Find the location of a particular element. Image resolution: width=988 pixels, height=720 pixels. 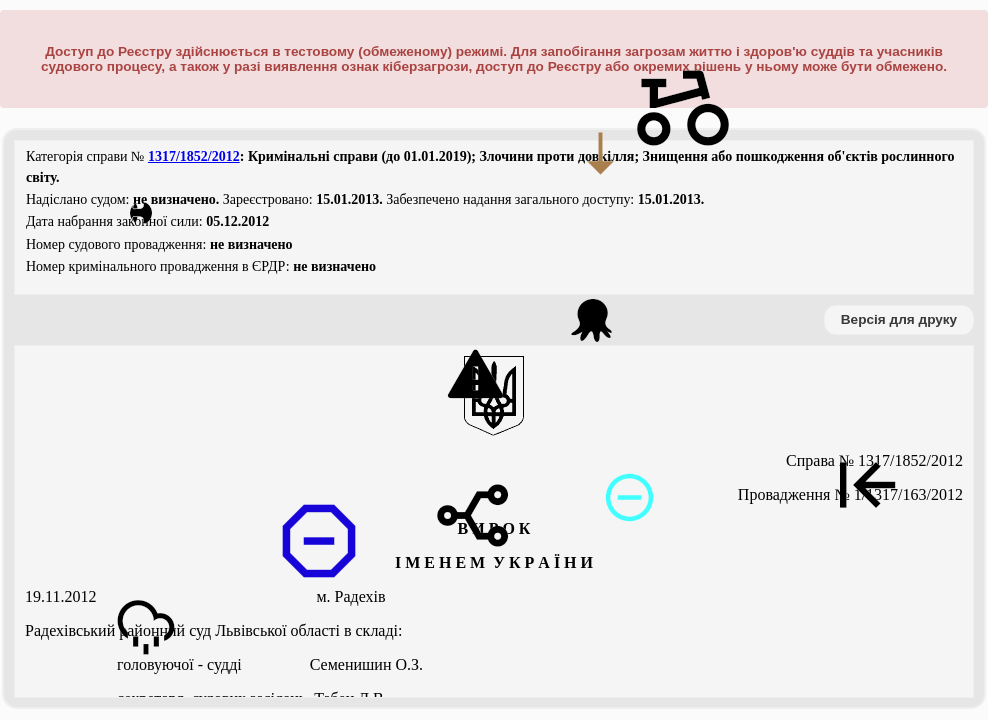

access bike rental or sharing services is located at coordinates (683, 108).